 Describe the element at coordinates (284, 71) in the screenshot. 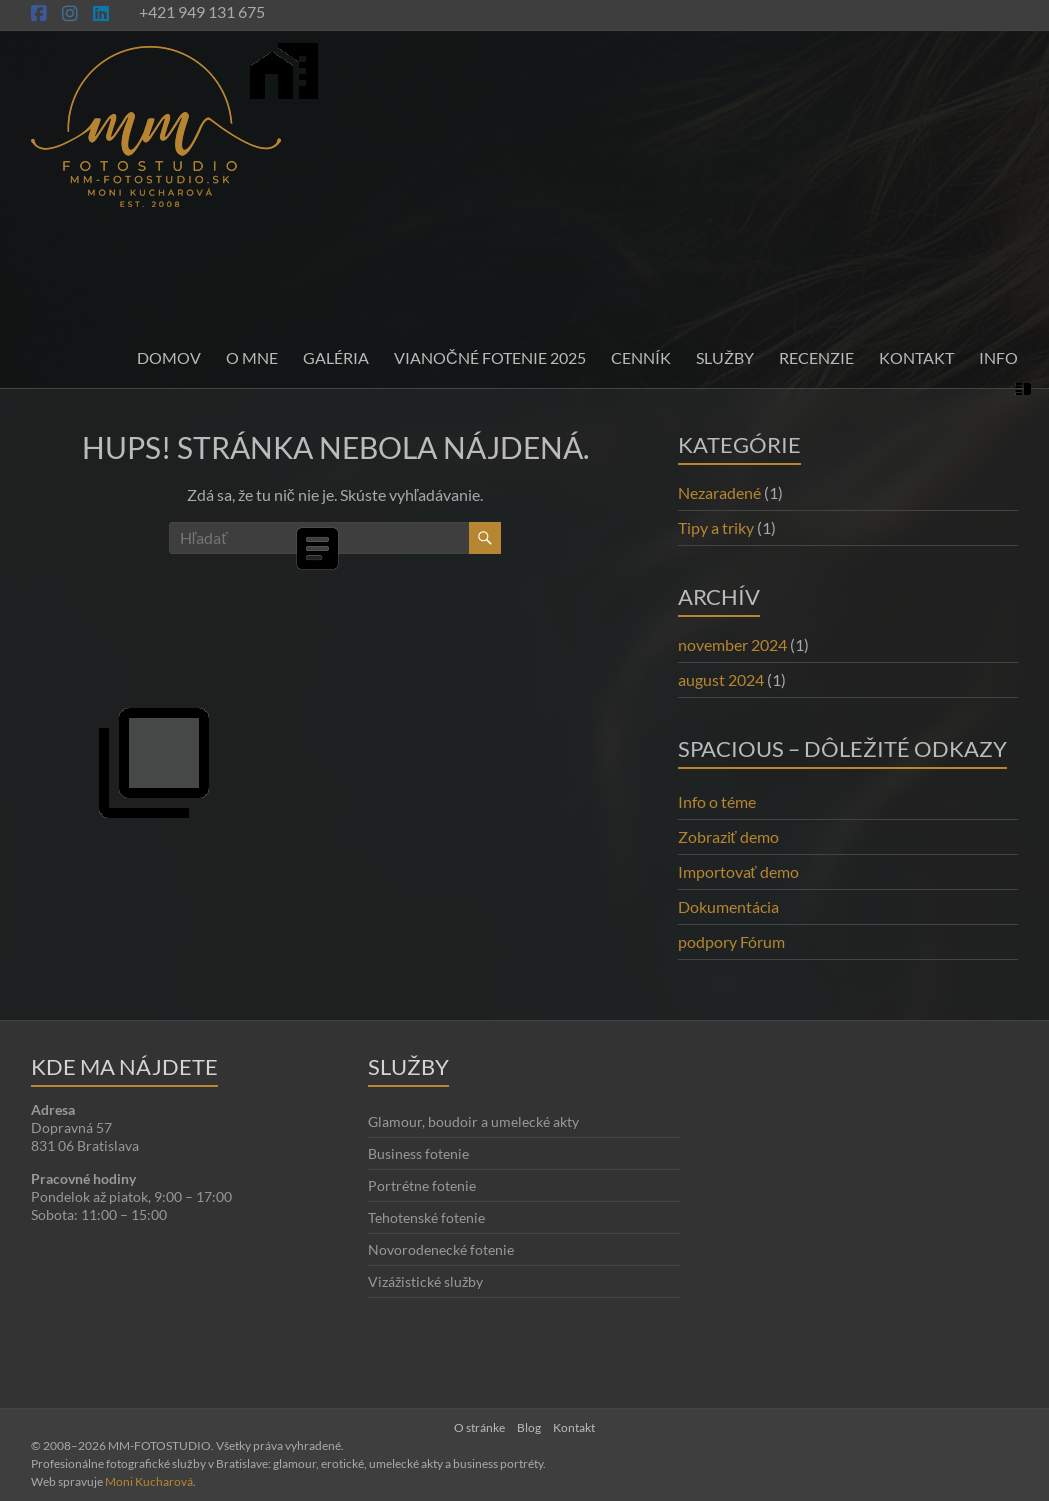

I see `switch between home and office mode` at that location.